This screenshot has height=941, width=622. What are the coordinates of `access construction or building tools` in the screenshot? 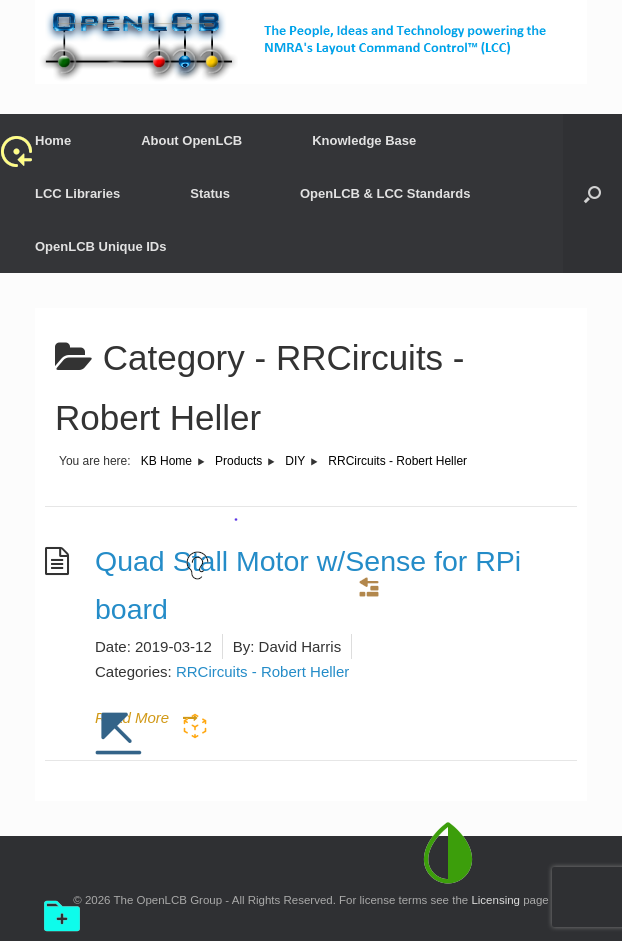 It's located at (369, 587).